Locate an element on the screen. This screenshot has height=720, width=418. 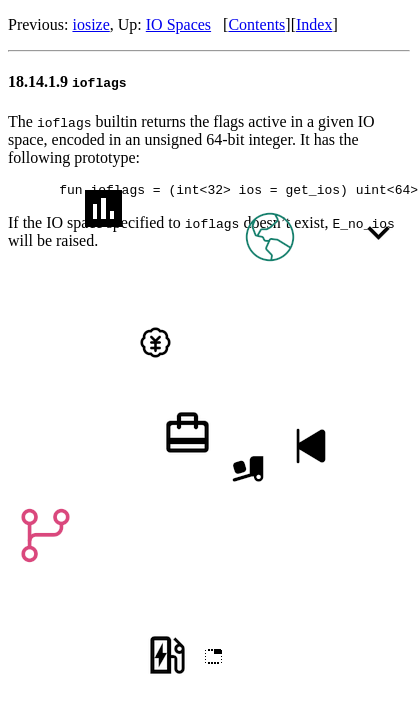
skip to the previous track is located at coordinates (311, 446).